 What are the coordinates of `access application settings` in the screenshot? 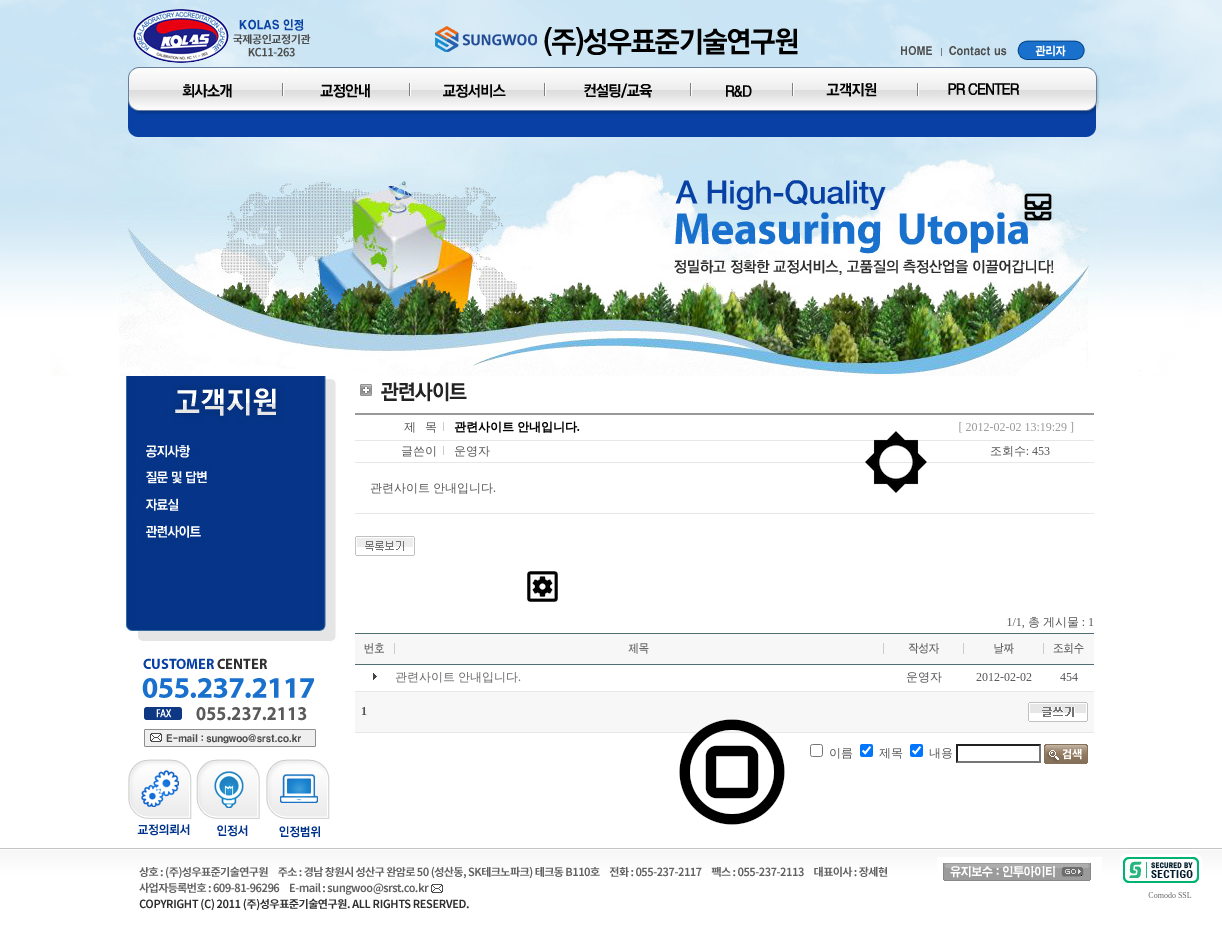 It's located at (542, 586).